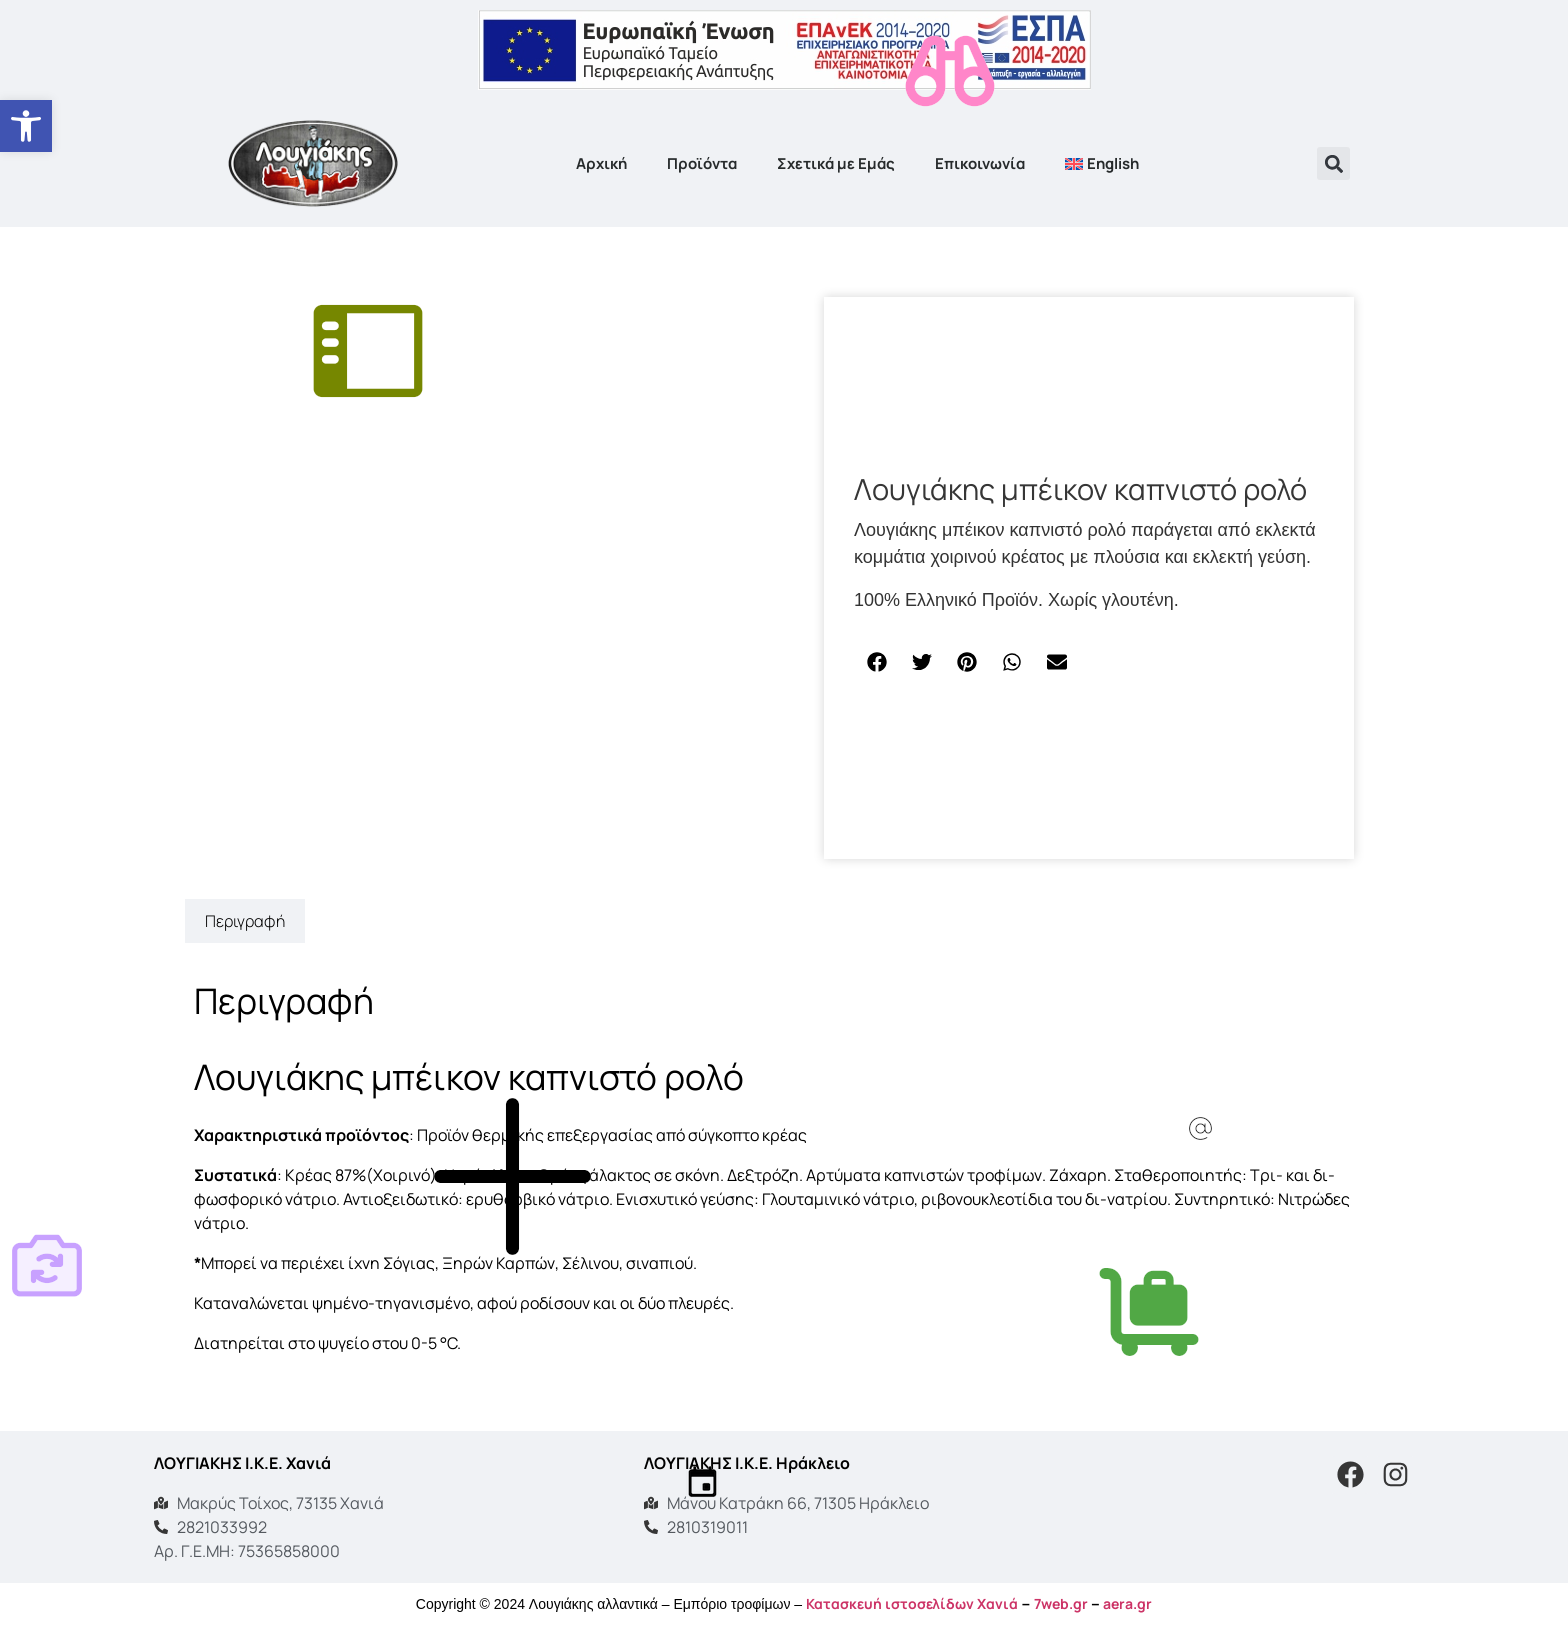  Describe the element at coordinates (702, 1481) in the screenshot. I see `view calendar or scheduled events` at that location.